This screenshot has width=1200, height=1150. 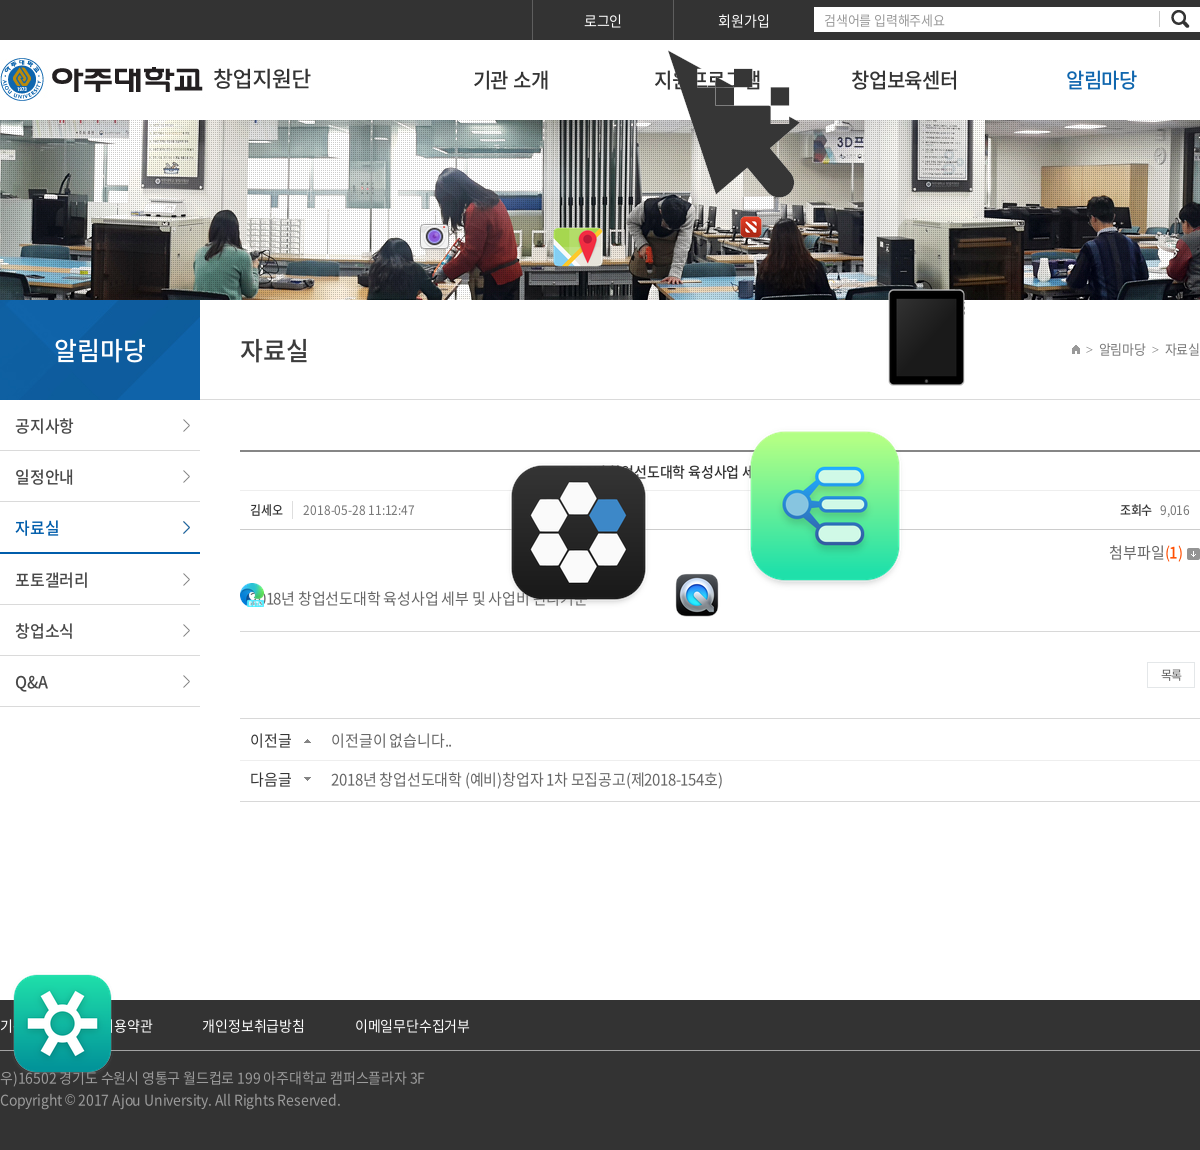 I want to click on open labyrinth mind-mapping app, so click(x=825, y=506).